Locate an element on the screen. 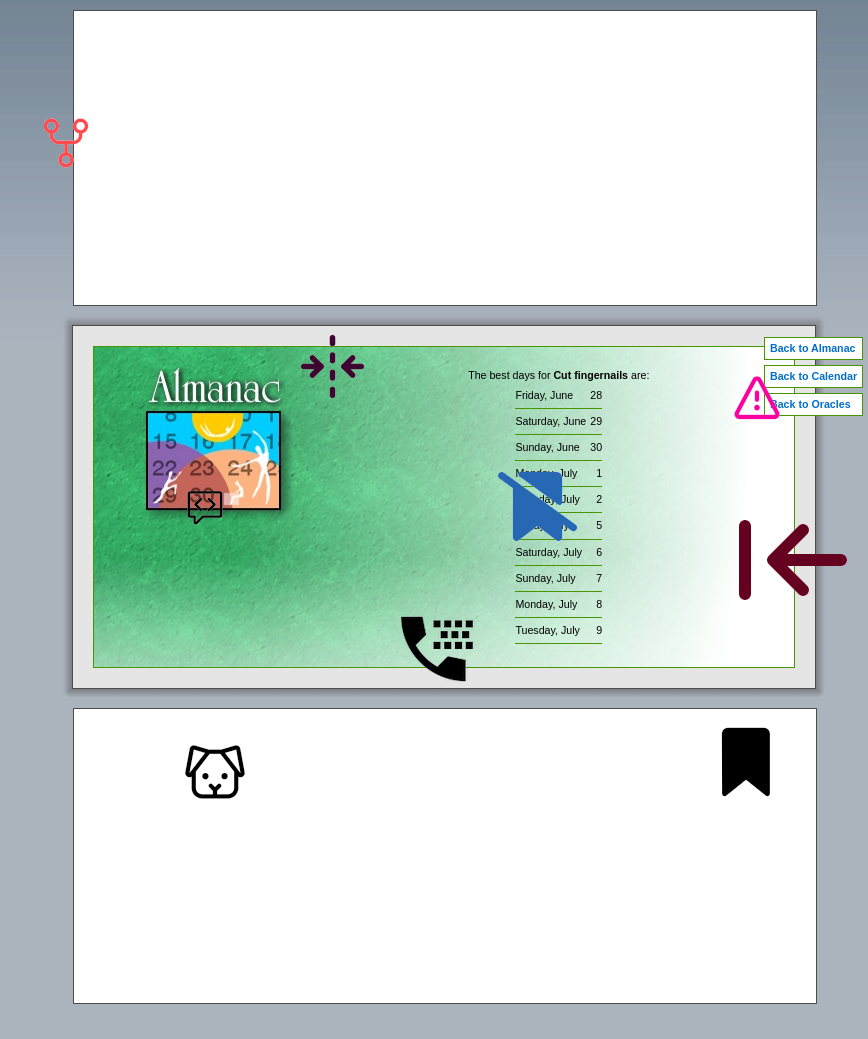  remove from saved bookmarks is located at coordinates (537, 506).